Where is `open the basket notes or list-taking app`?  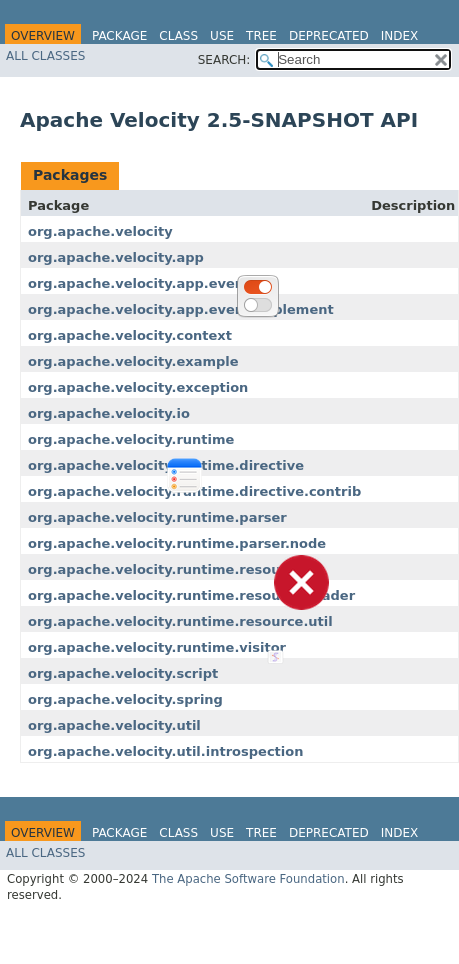 open the basket notes or list-taking app is located at coordinates (184, 475).